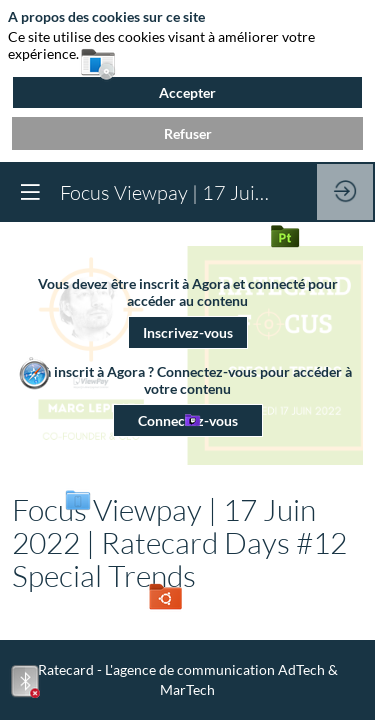 The width and height of the screenshot is (375, 720). I want to click on open safari browser settings, so click(34, 373).